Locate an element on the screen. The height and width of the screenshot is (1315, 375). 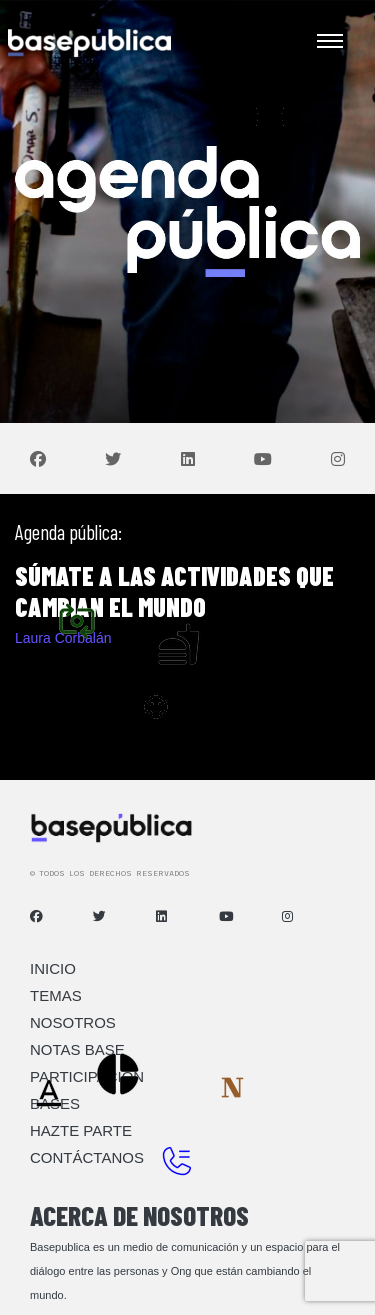
view analytics or statistics breakdown is located at coordinates (118, 1074).